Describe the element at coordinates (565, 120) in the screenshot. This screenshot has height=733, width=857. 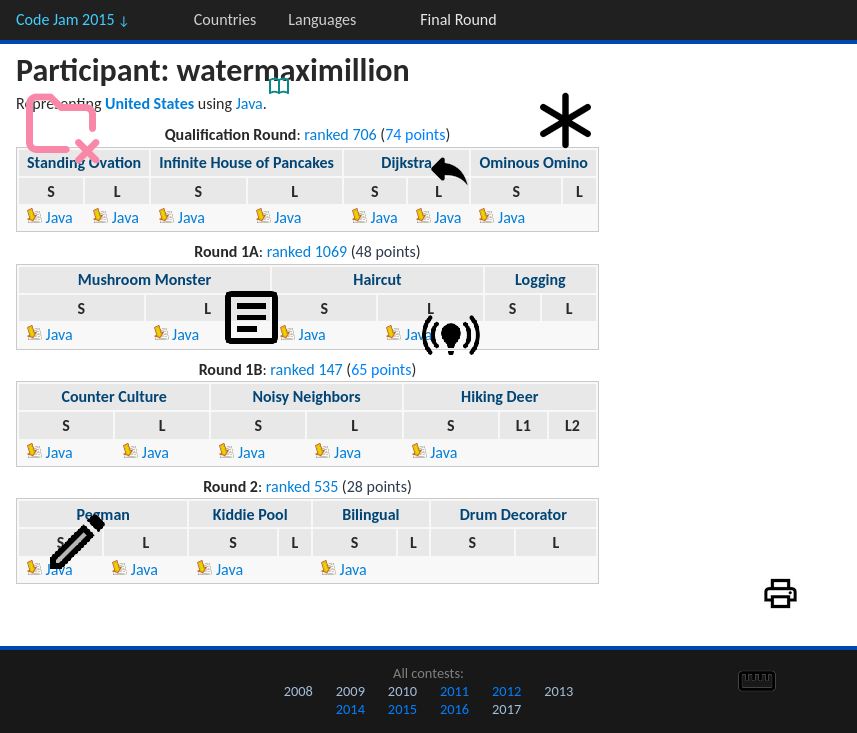
I see `indicates a required field in a form` at that location.